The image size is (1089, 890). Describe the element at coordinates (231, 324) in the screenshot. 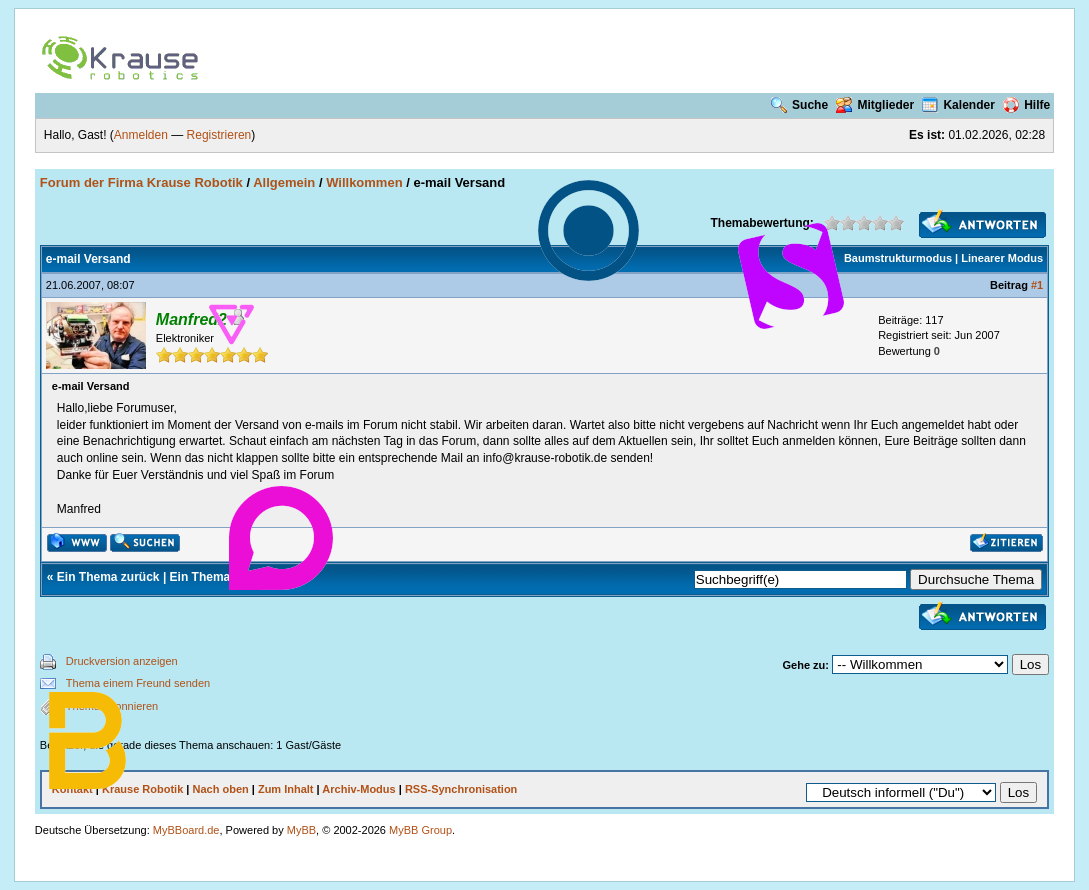

I see `navigate to AntV data visualization library` at that location.